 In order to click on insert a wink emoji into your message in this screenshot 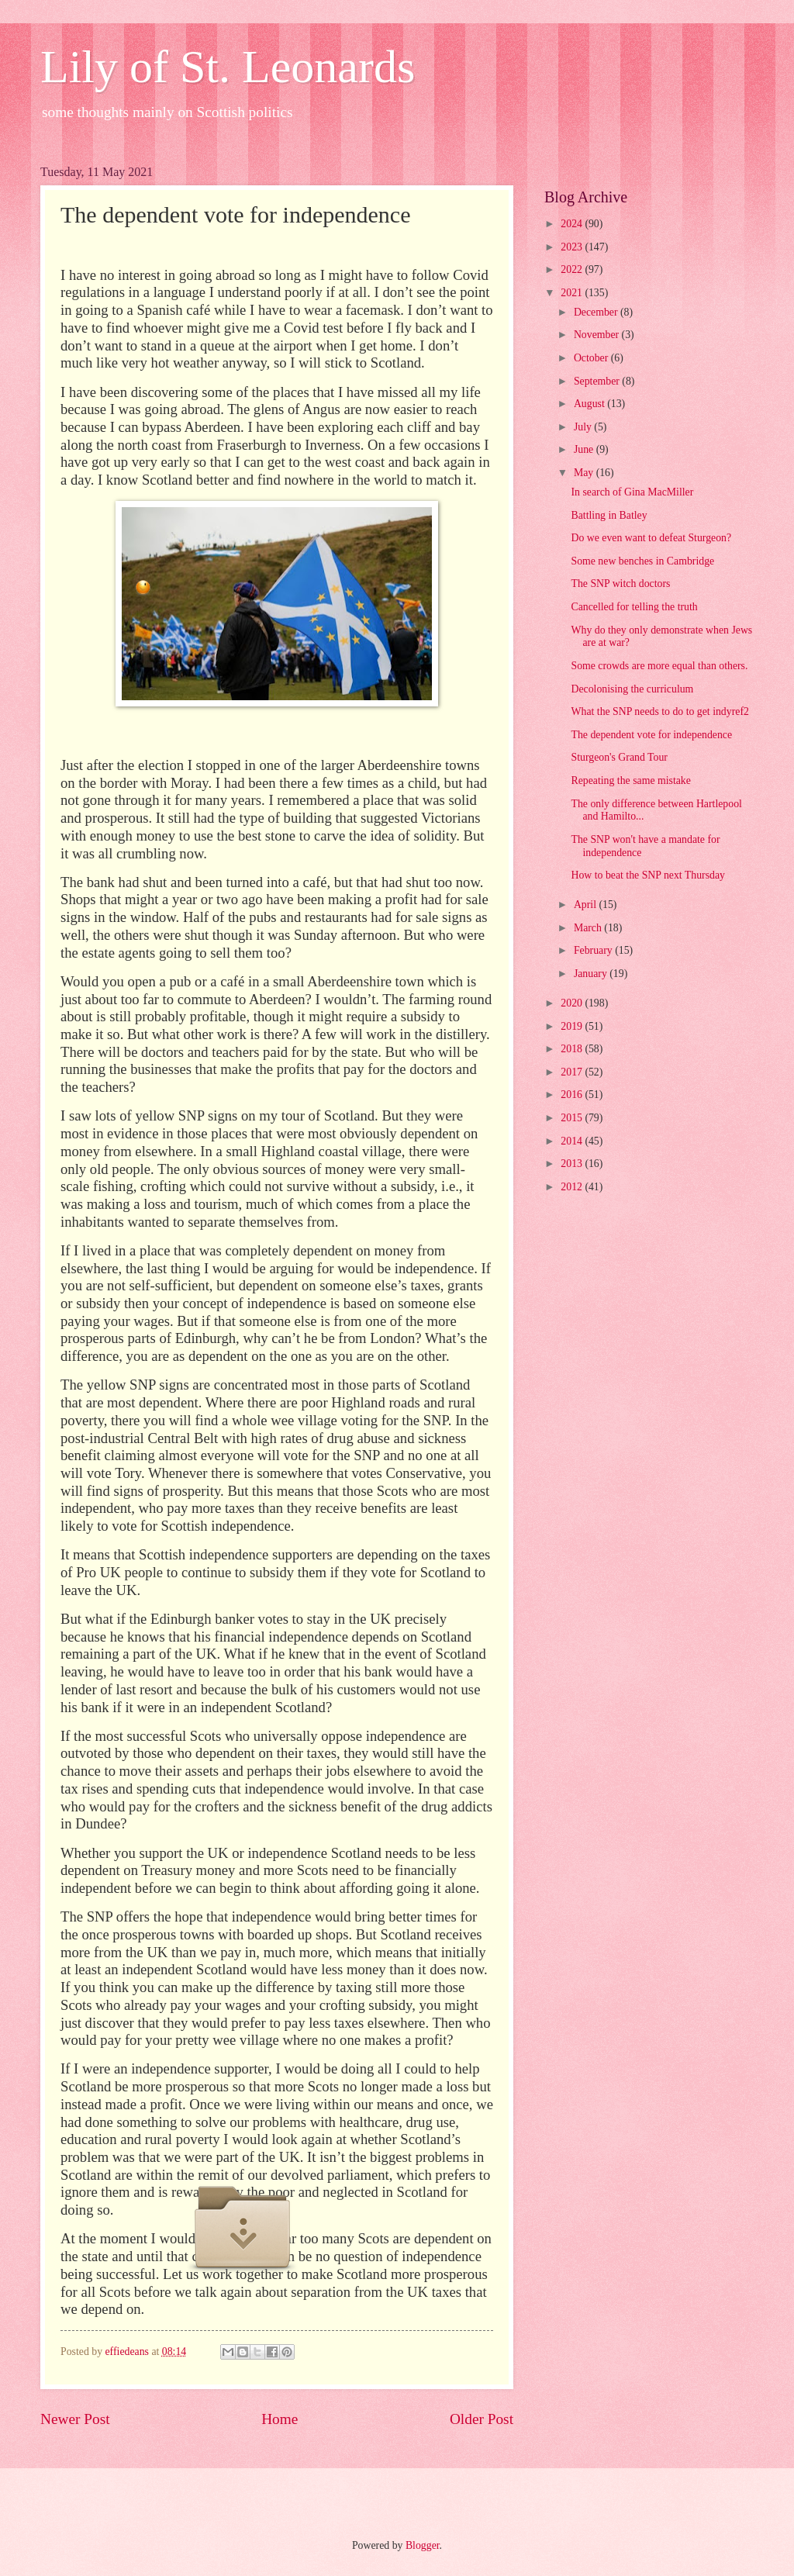, I will do `click(143, 588)`.